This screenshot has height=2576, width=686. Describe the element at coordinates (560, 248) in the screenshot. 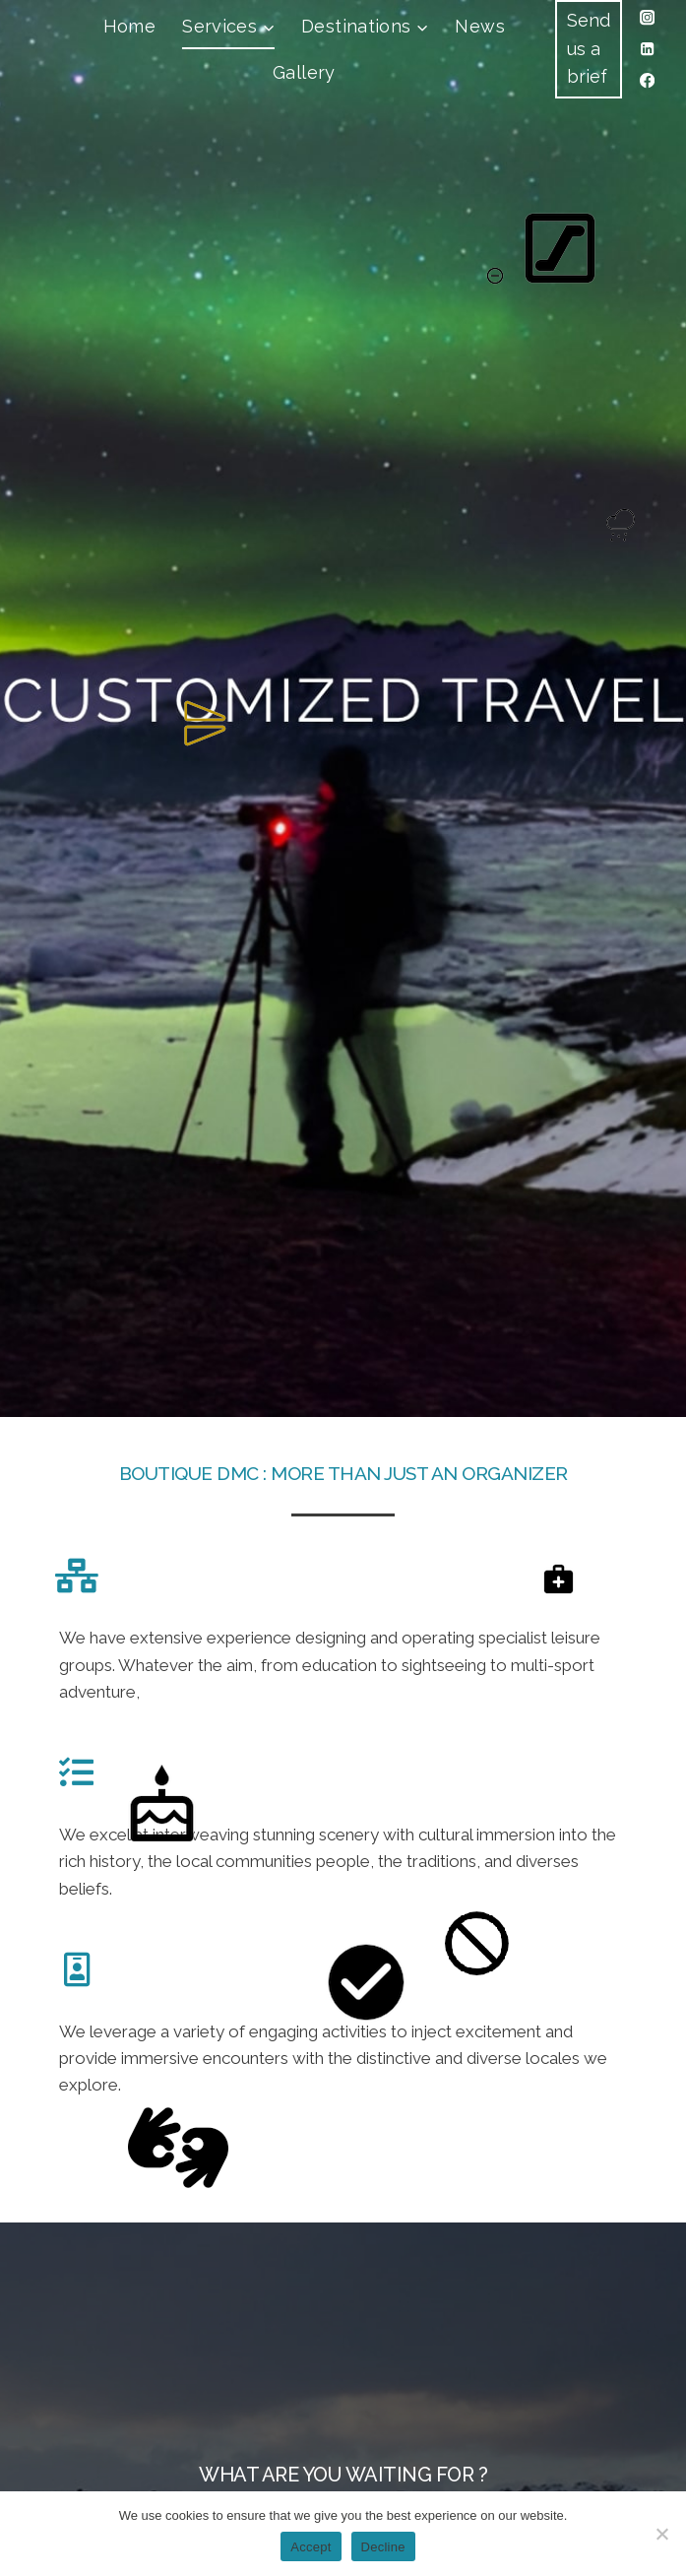

I see `indicates escalator location in a building or transit station` at that location.